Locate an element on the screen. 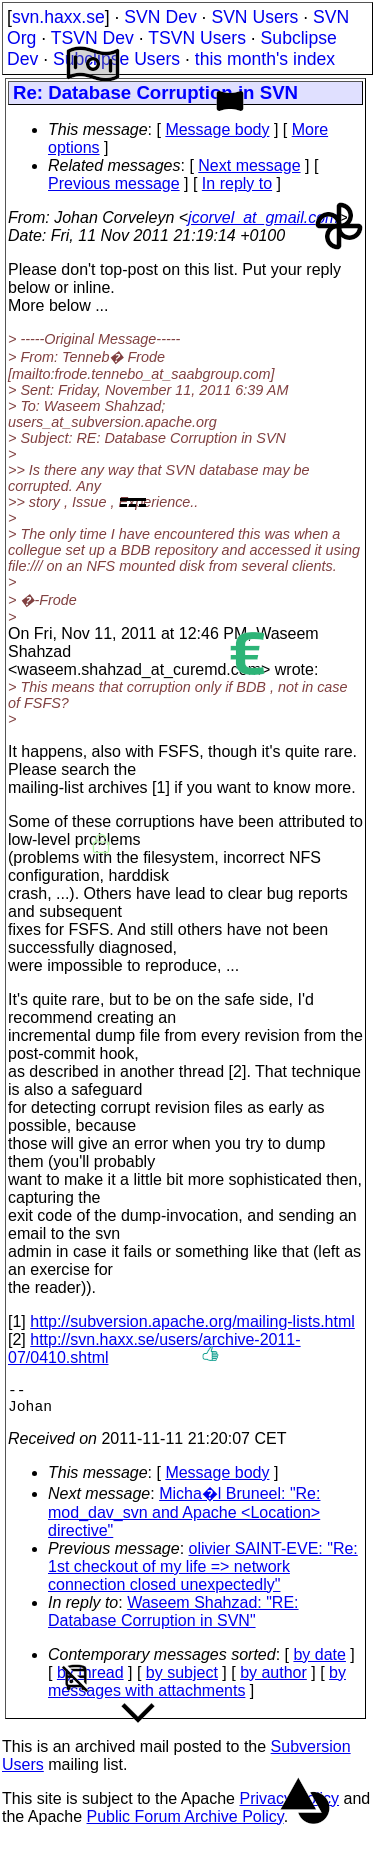 The width and height of the screenshot is (375, 1850). view prices in euros is located at coordinates (247, 653).